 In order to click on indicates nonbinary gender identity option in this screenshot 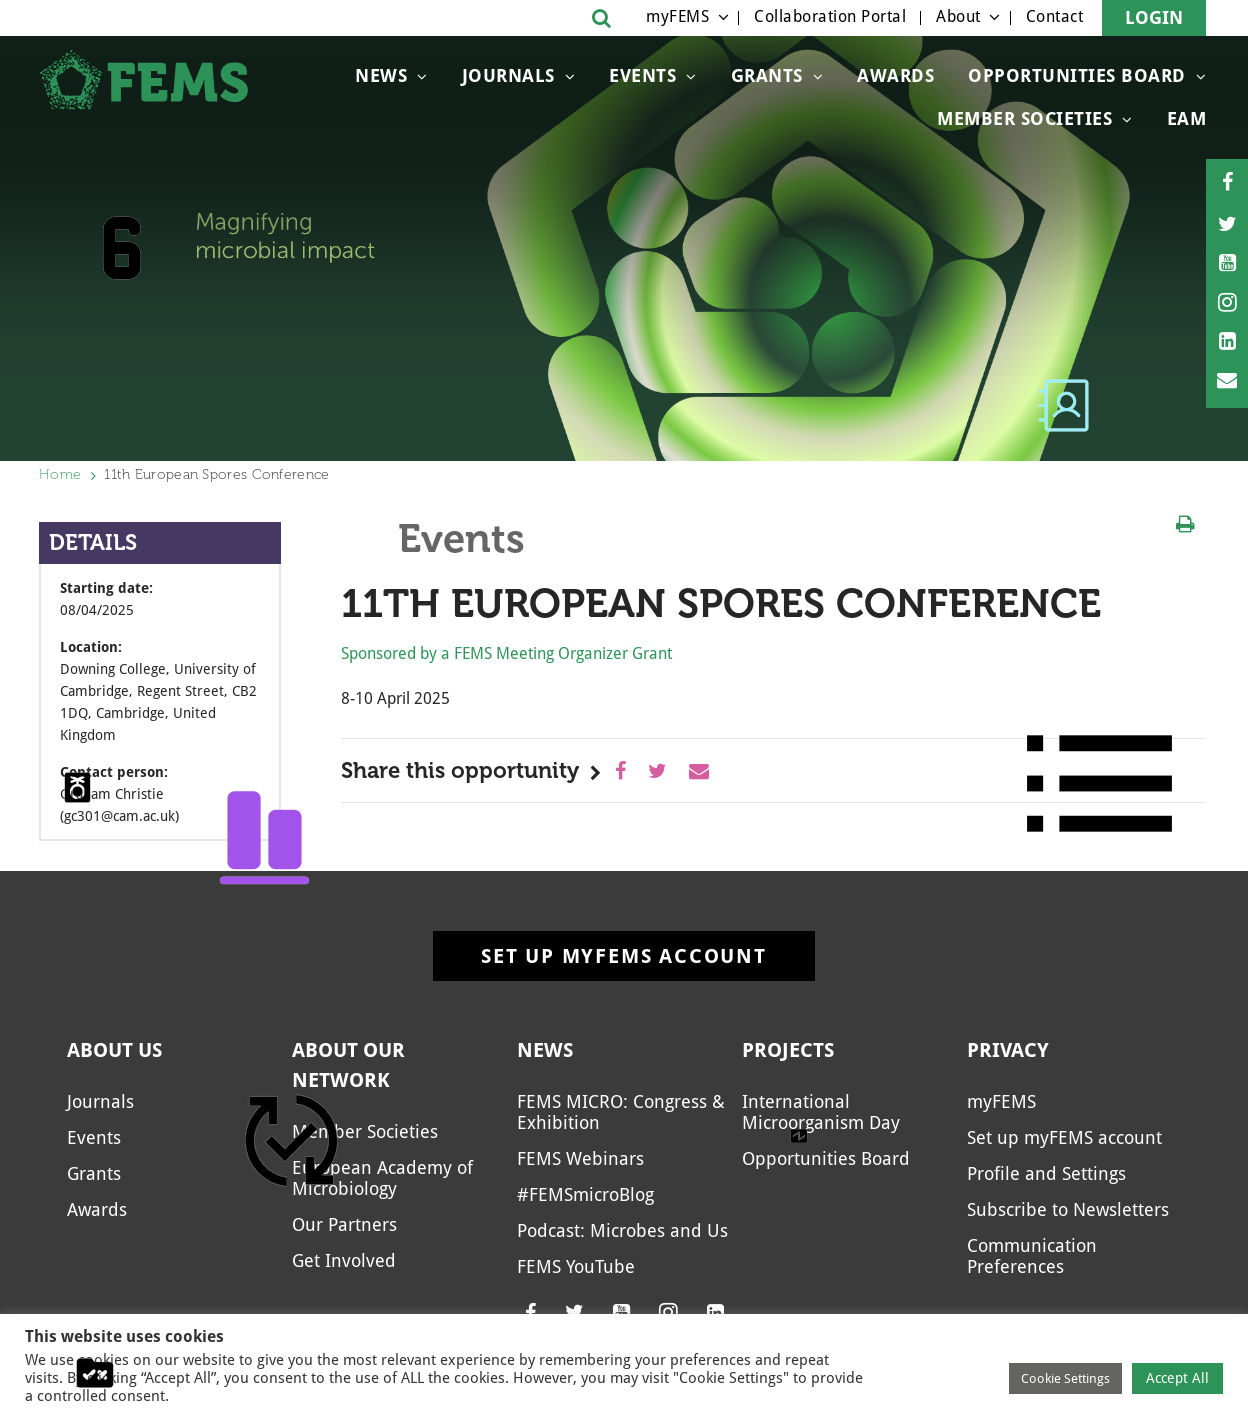, I will do `click(77, 787)`.